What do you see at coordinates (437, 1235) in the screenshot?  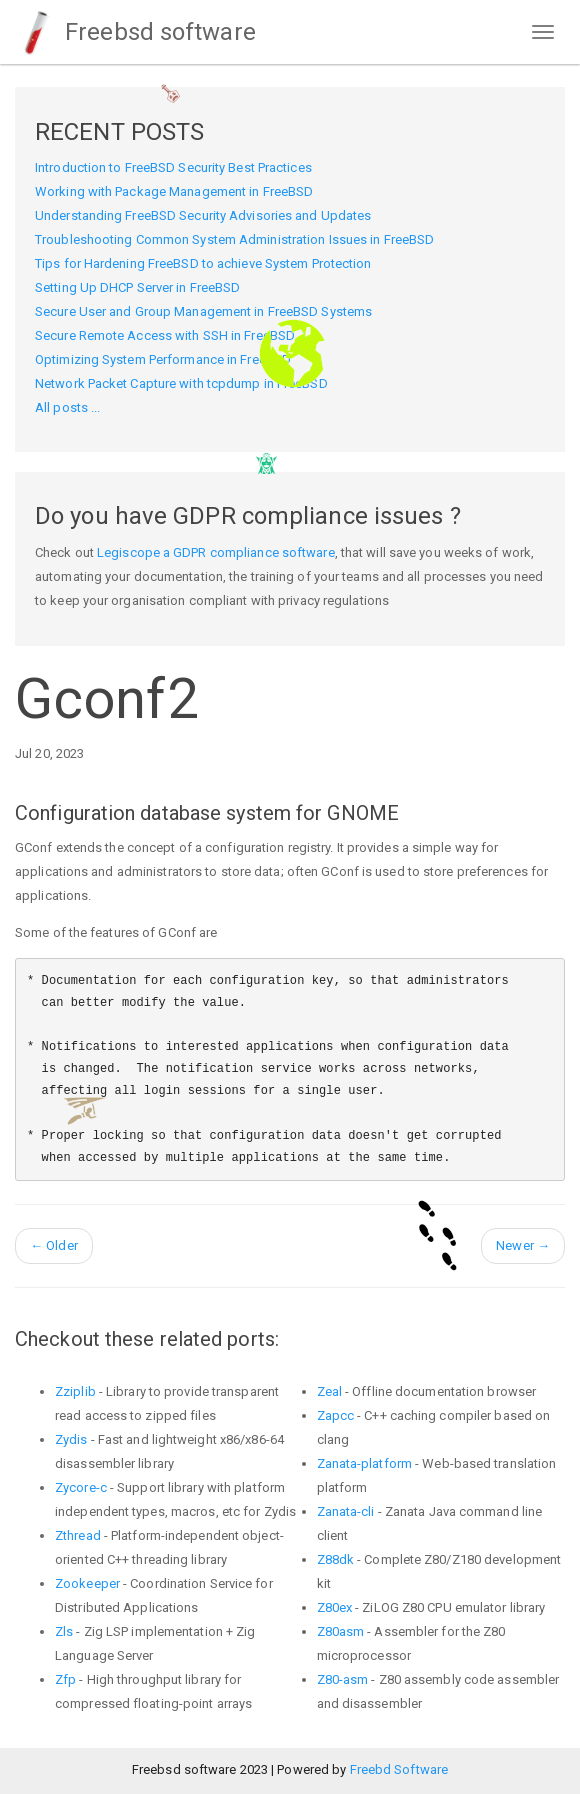 I see `track your steps or walking activity` at bounding box center [437, 1235].